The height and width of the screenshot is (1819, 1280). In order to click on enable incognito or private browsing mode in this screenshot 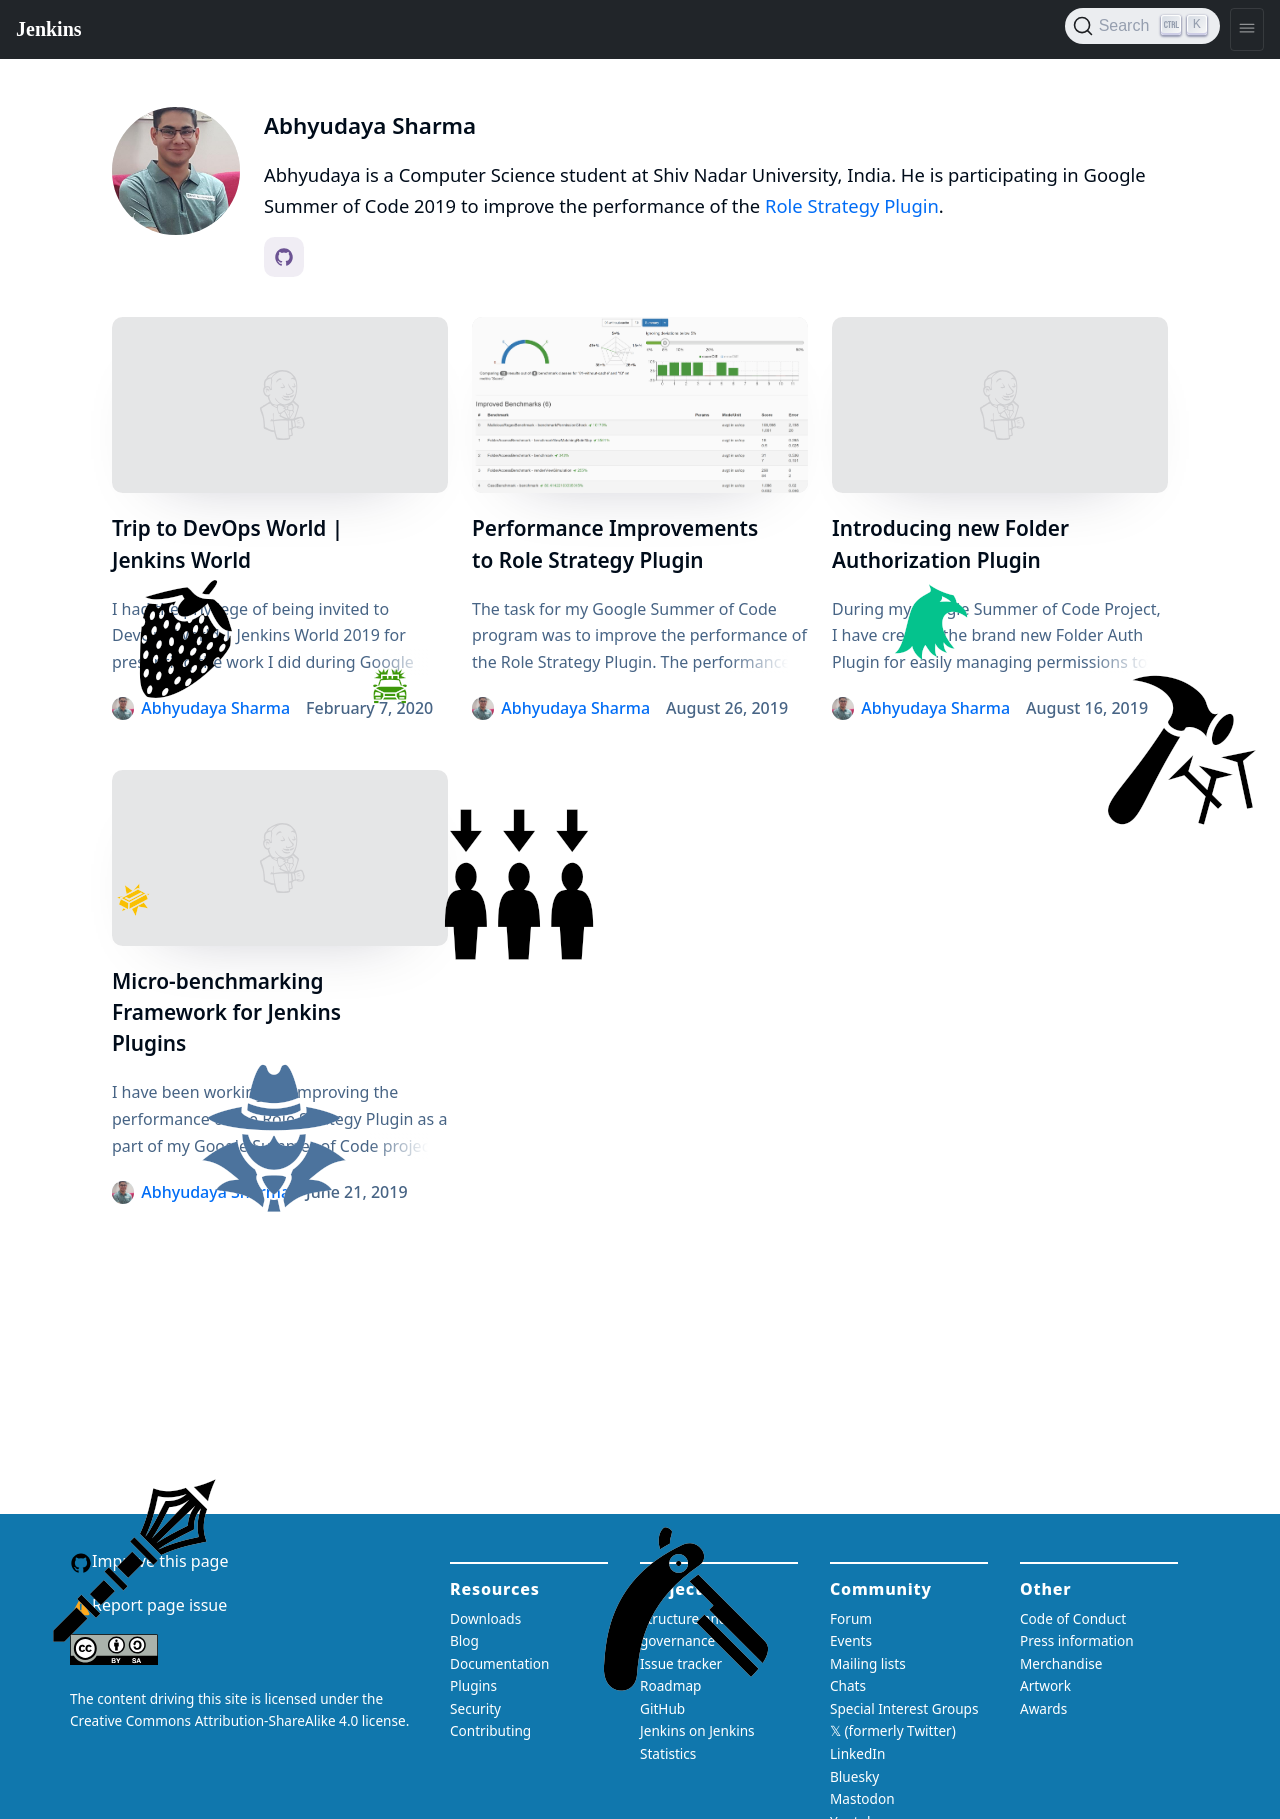, I will do `click(274, 1138)`.